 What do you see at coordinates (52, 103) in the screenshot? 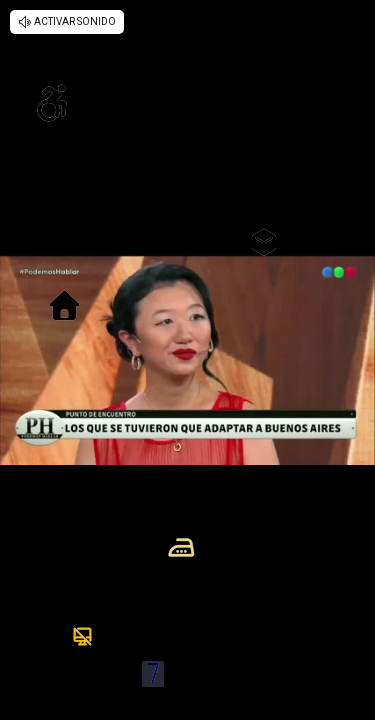
I see `indicates wheelchair accessibility` at bounding box center [52, 103].